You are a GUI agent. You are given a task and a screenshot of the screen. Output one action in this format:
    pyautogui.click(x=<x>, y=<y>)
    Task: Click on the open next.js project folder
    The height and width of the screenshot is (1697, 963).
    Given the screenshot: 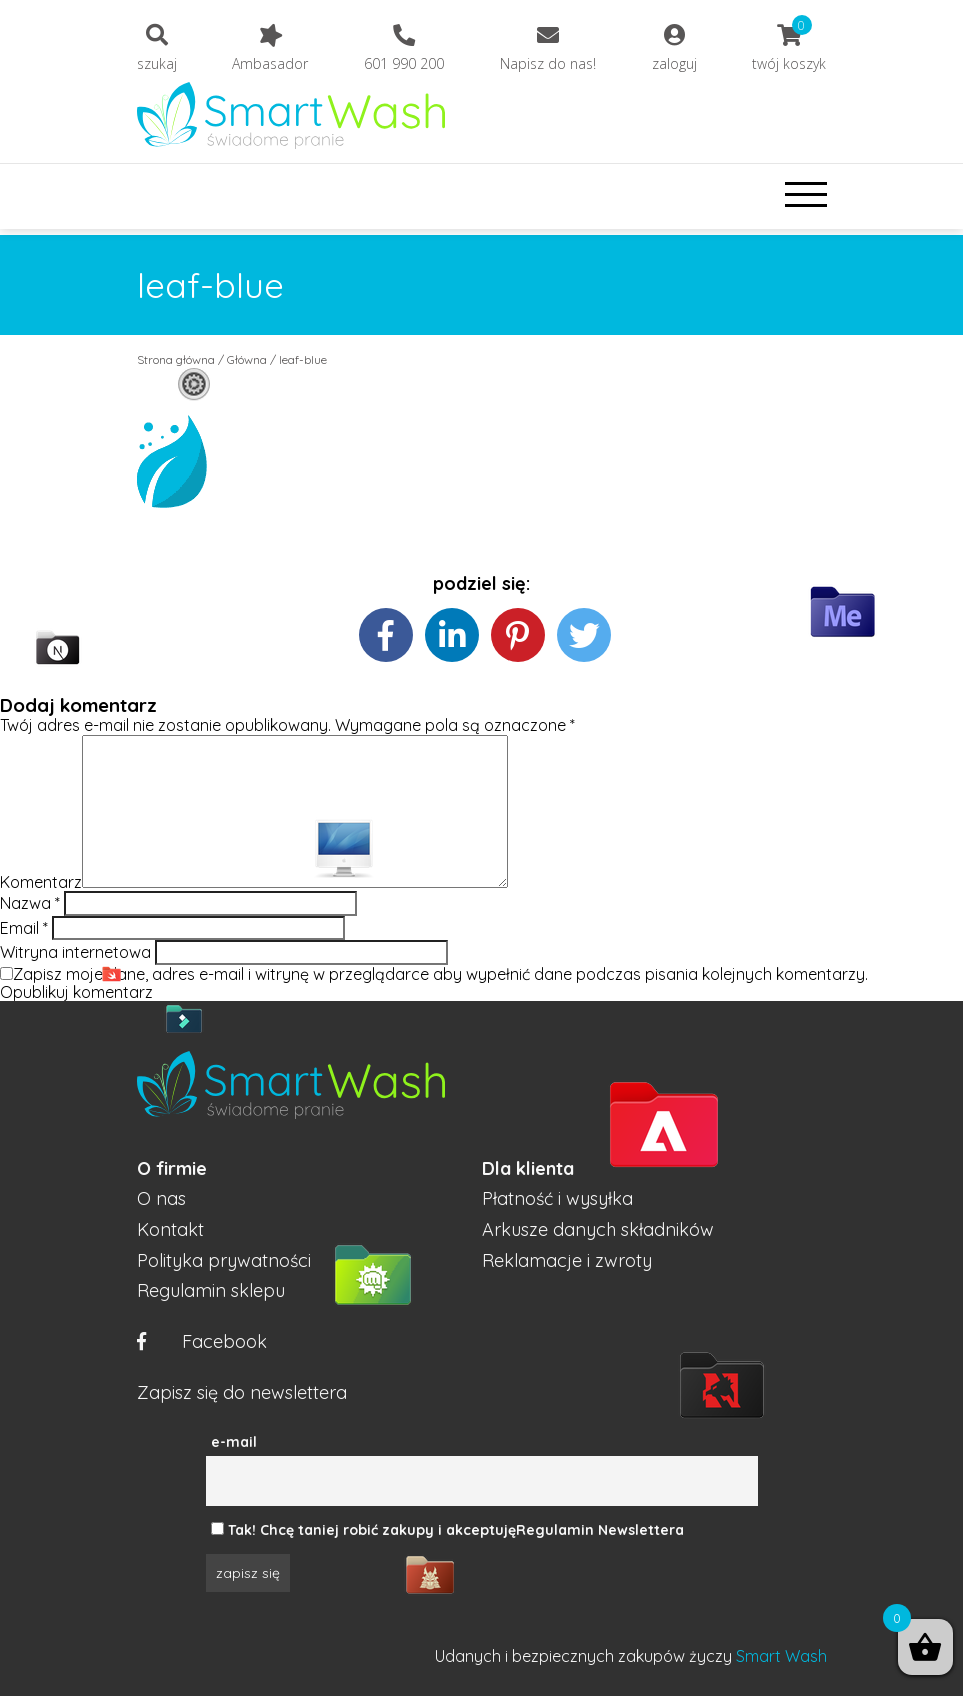 What is the action you would take?
    pyautogui.click(x=57, y=648)
    